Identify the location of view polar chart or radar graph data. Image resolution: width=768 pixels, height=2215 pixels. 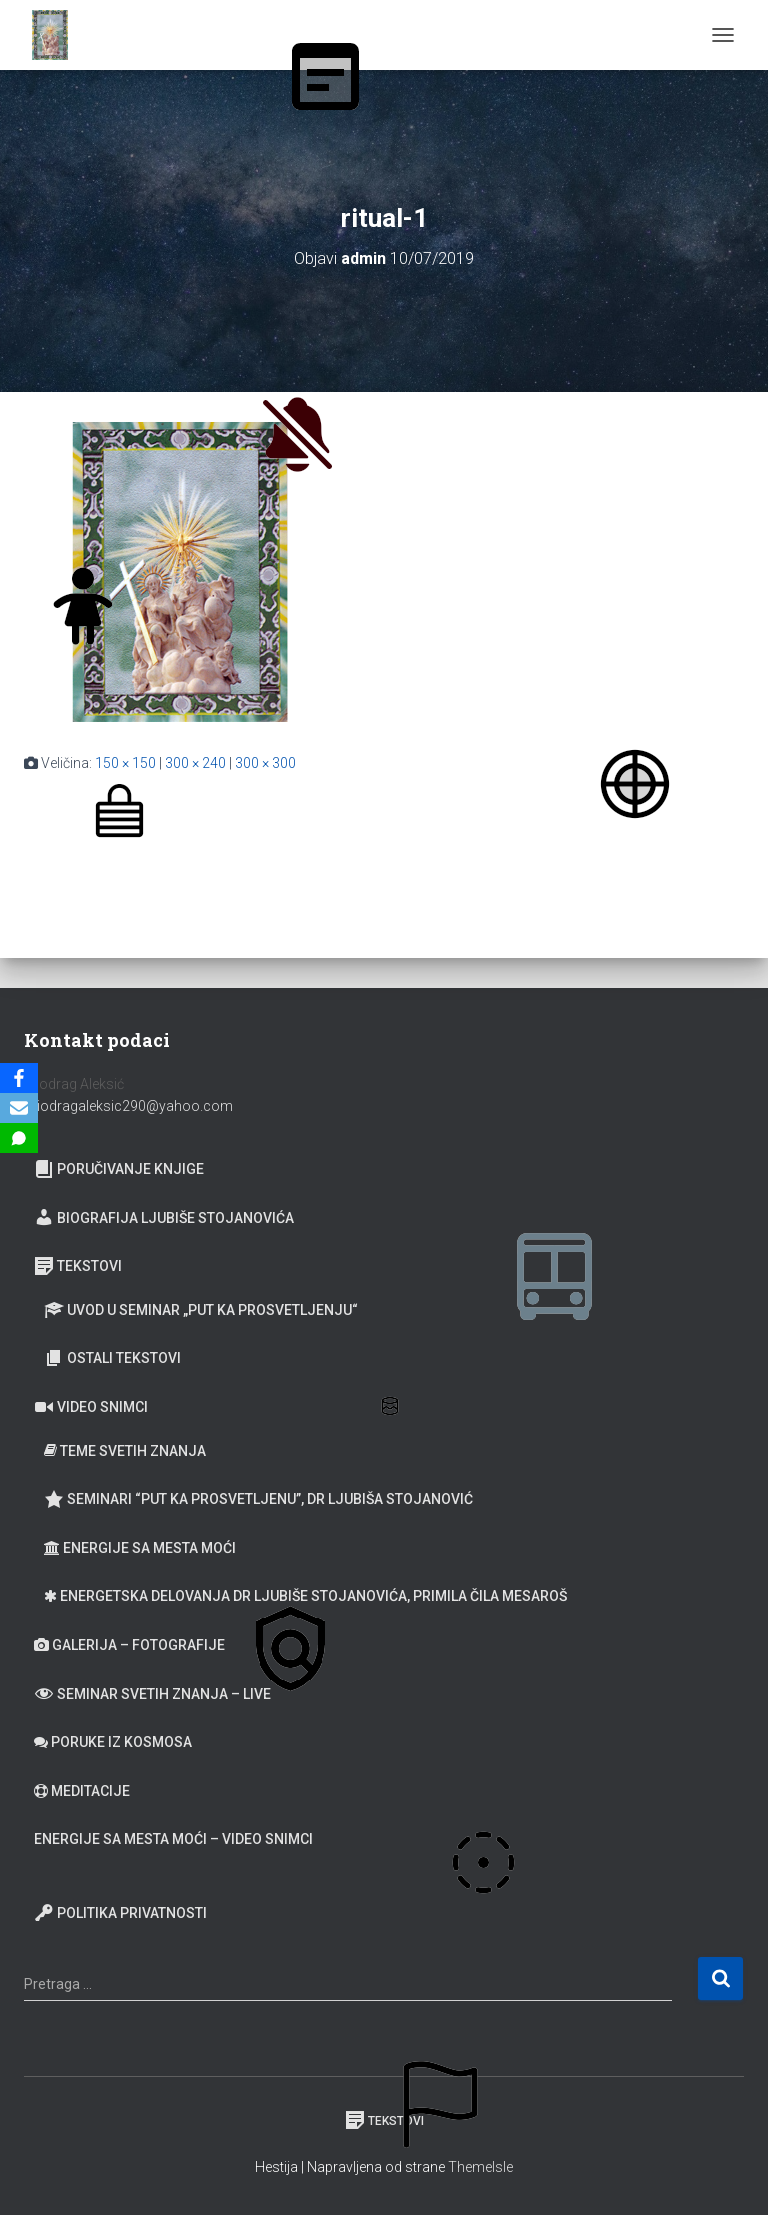
(635, 784).